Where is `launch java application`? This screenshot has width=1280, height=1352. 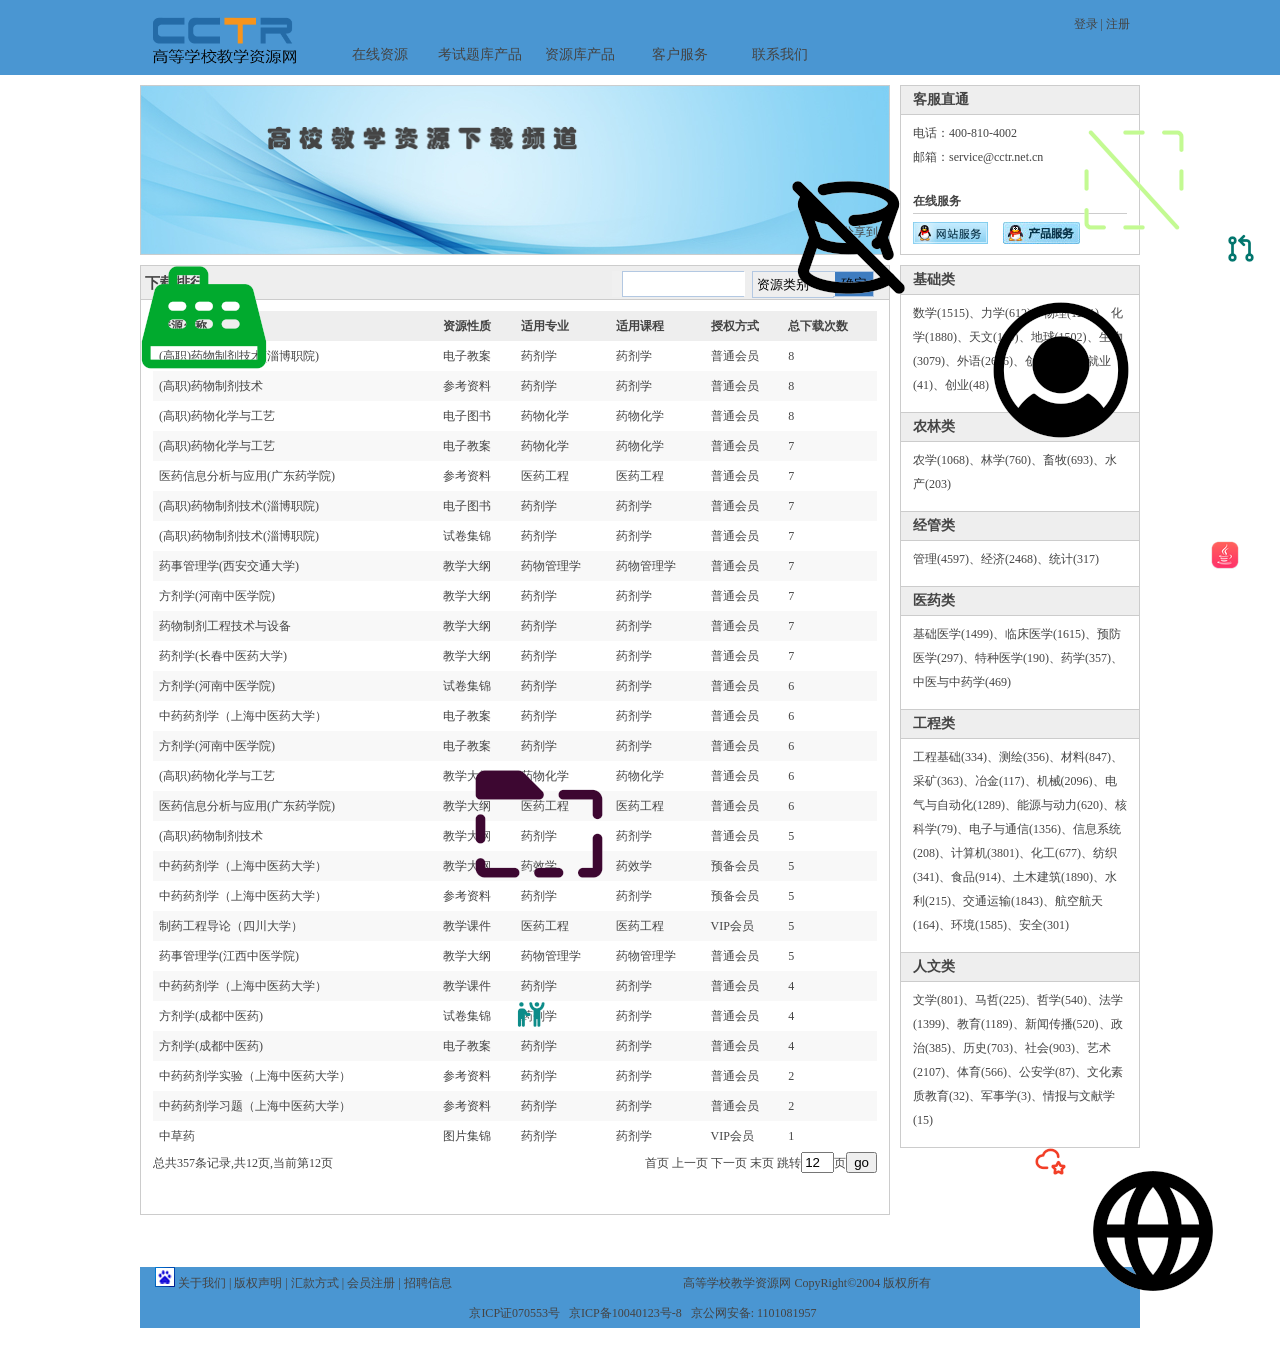
launch java application is located at coordinates (1225, 555).